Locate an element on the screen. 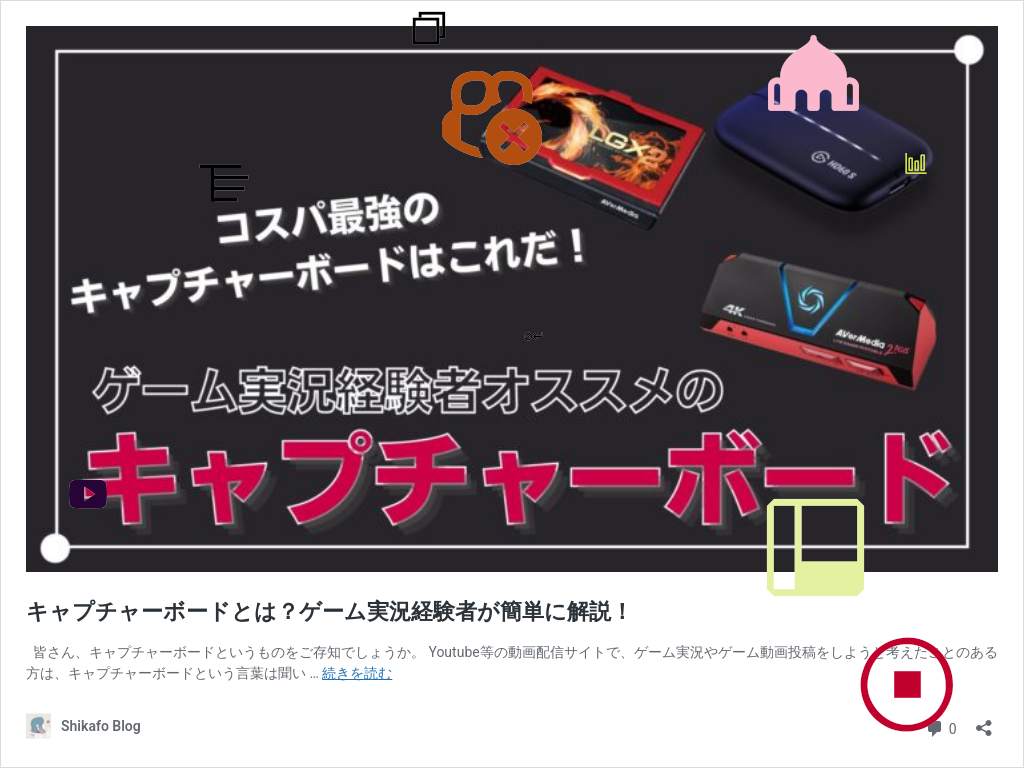 The height and width of the screenshot is (768, 1024). find nearby mosques is located at coordinates (813, 77).